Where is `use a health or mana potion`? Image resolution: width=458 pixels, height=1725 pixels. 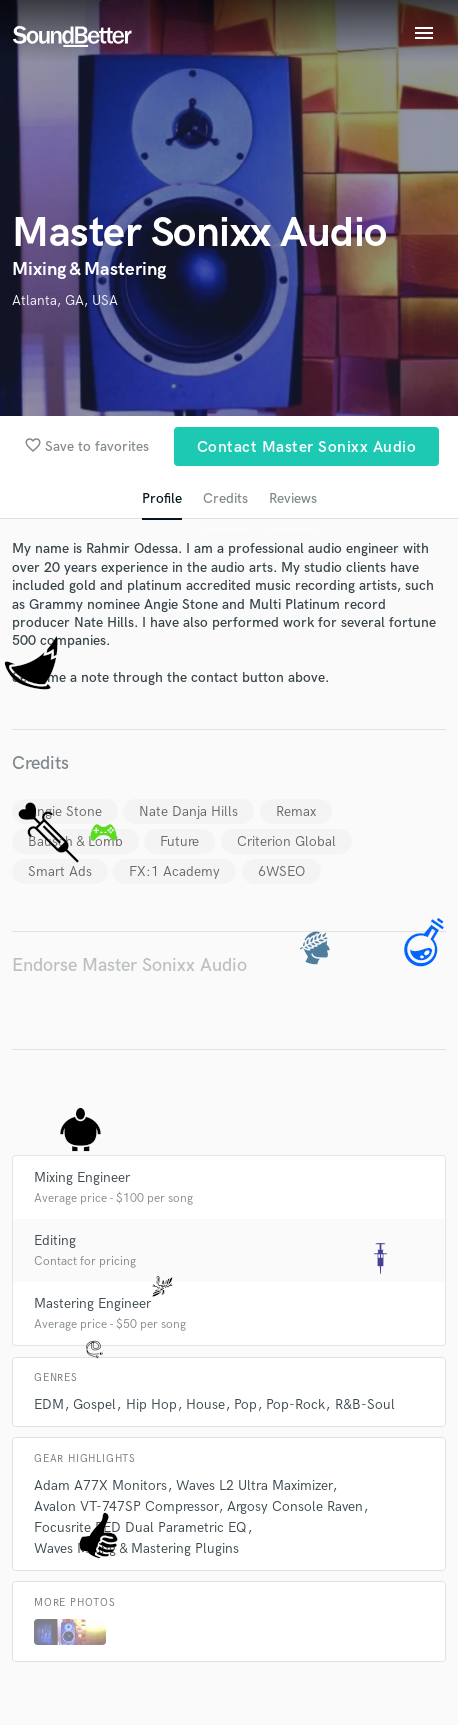
use a health or mana potion is located at coordinates (425, 942).